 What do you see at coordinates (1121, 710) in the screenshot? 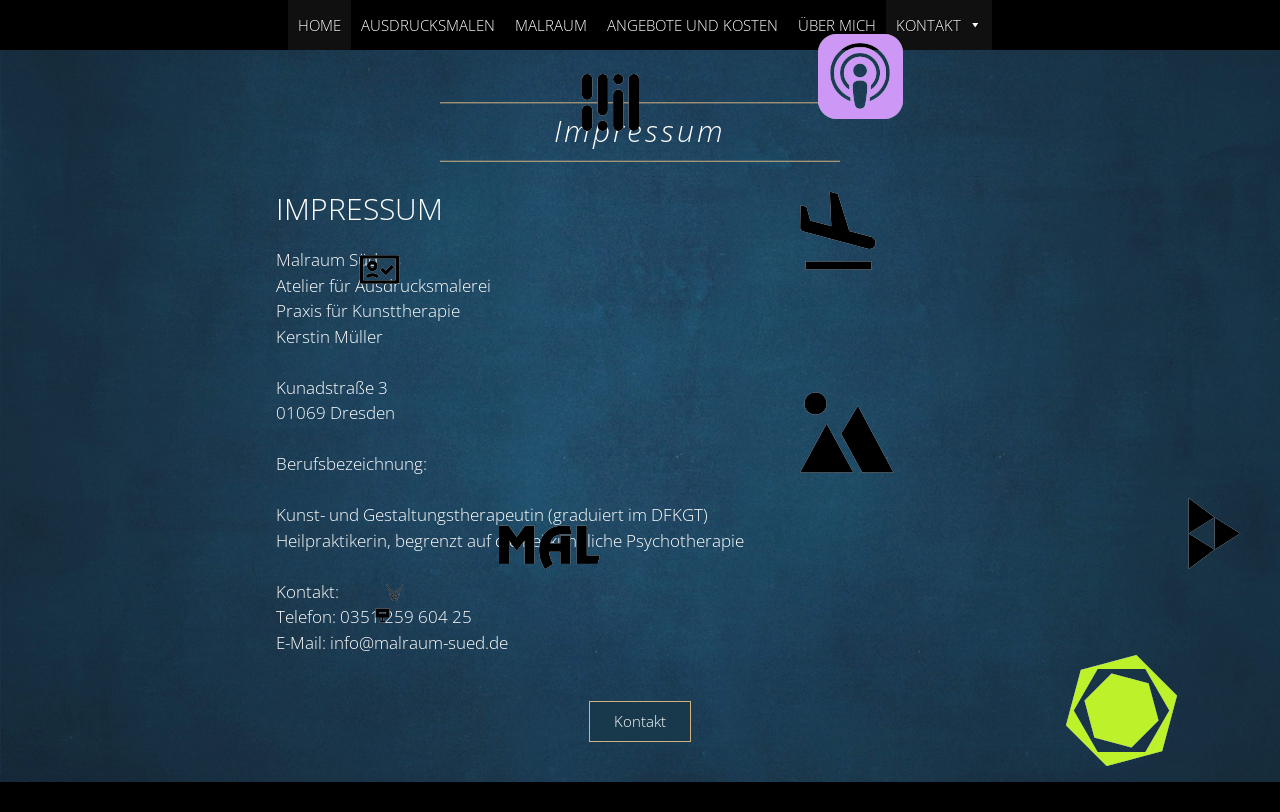
I see `open graphite application` at bounding box center [1121, 710].